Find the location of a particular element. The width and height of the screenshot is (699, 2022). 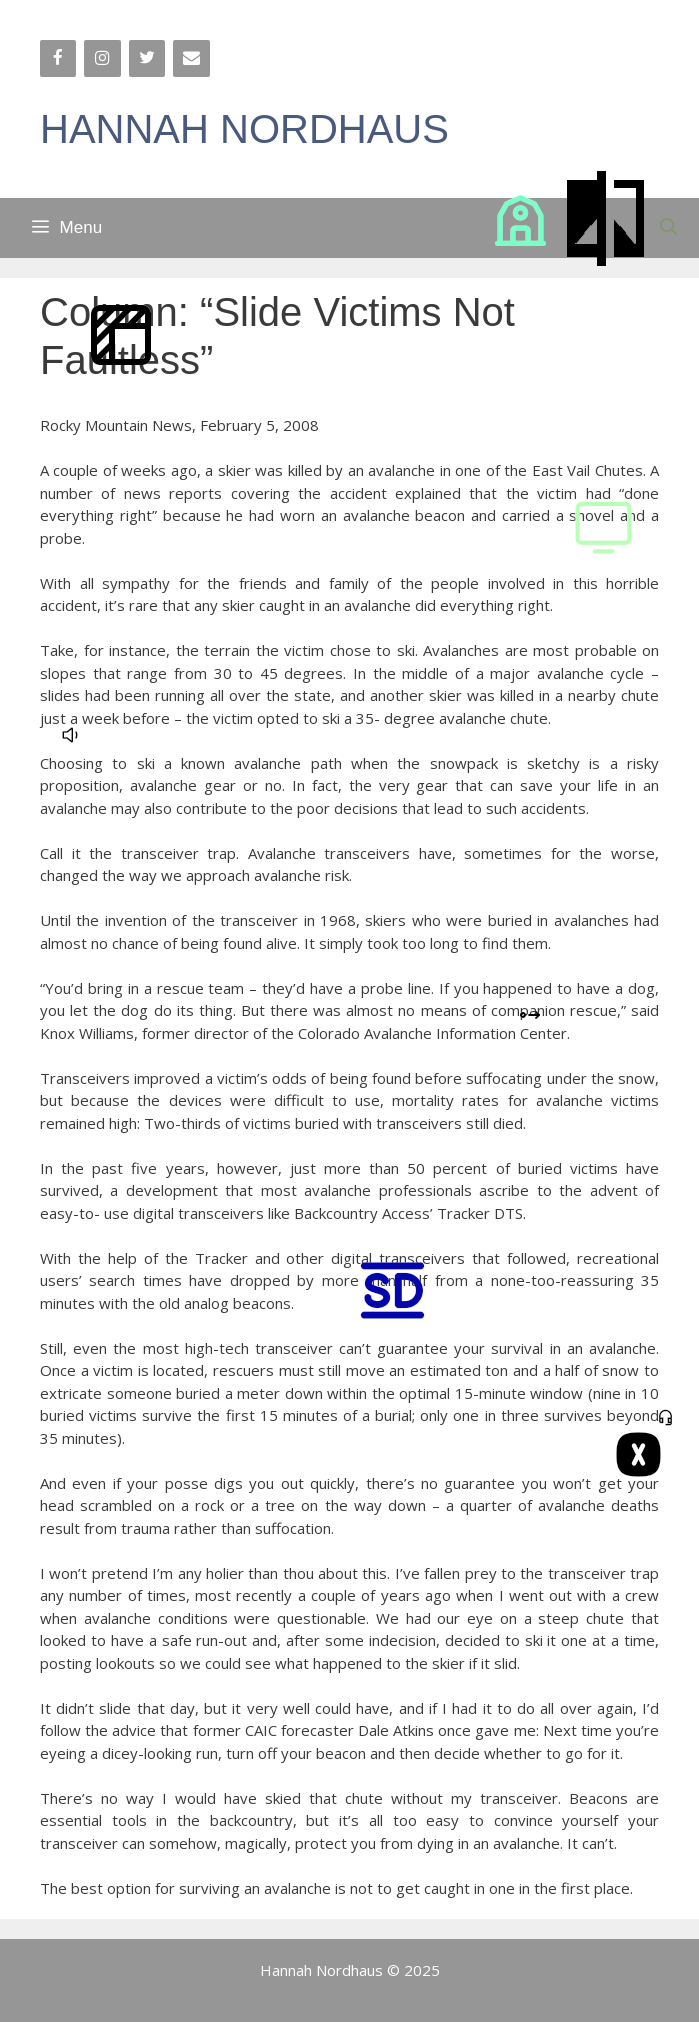

move item to the right is located at coordinates (530, 1015).